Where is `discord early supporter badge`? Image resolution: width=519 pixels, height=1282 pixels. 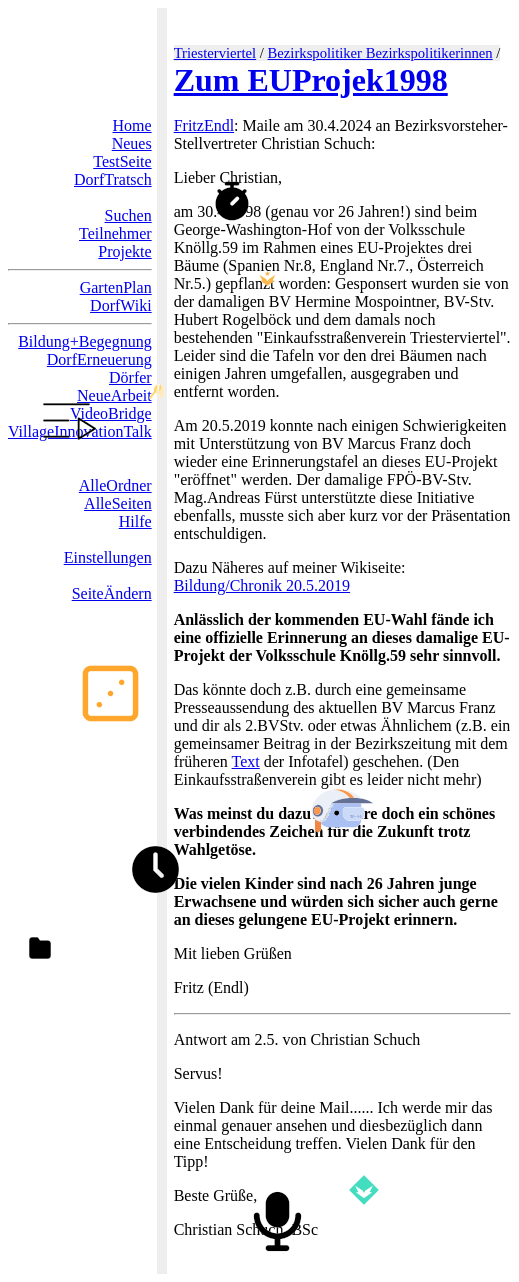
discord early supporter badge is located at coordinates (342, 811).